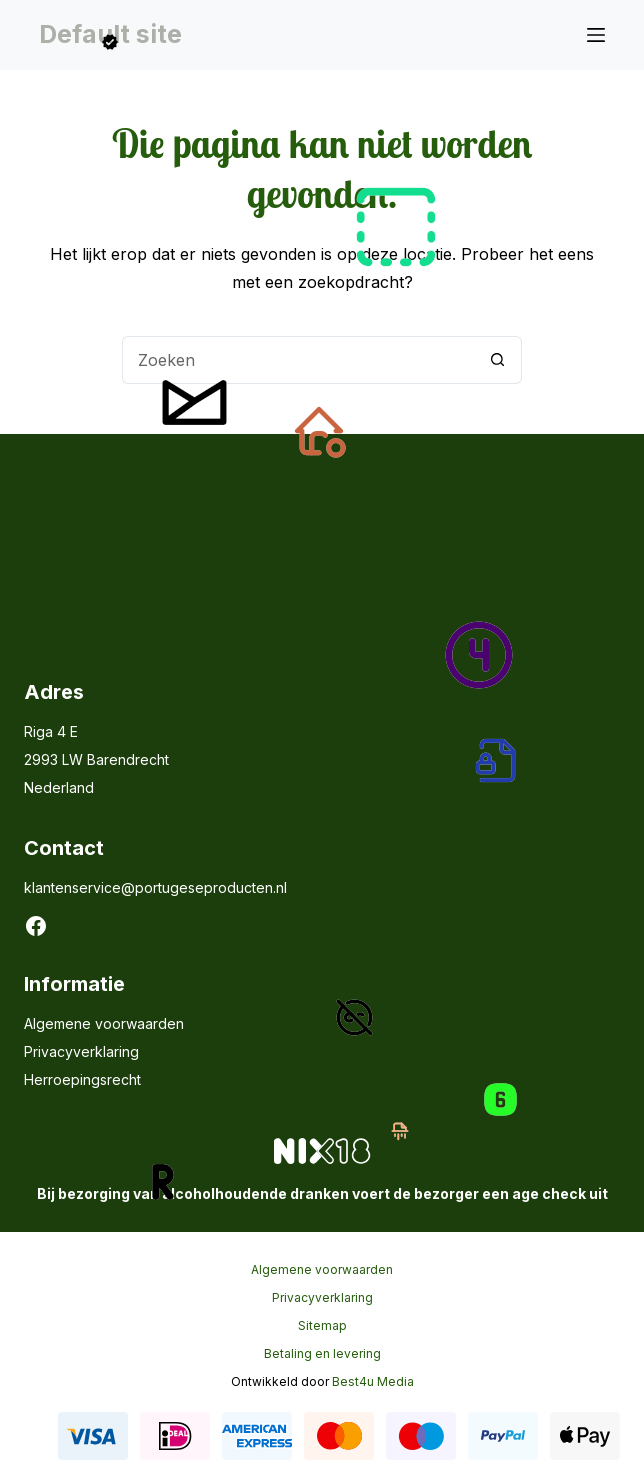  Describe the element at coordinates (396, 227) in the screenshot. I see `expand content to fill available space` at that location.